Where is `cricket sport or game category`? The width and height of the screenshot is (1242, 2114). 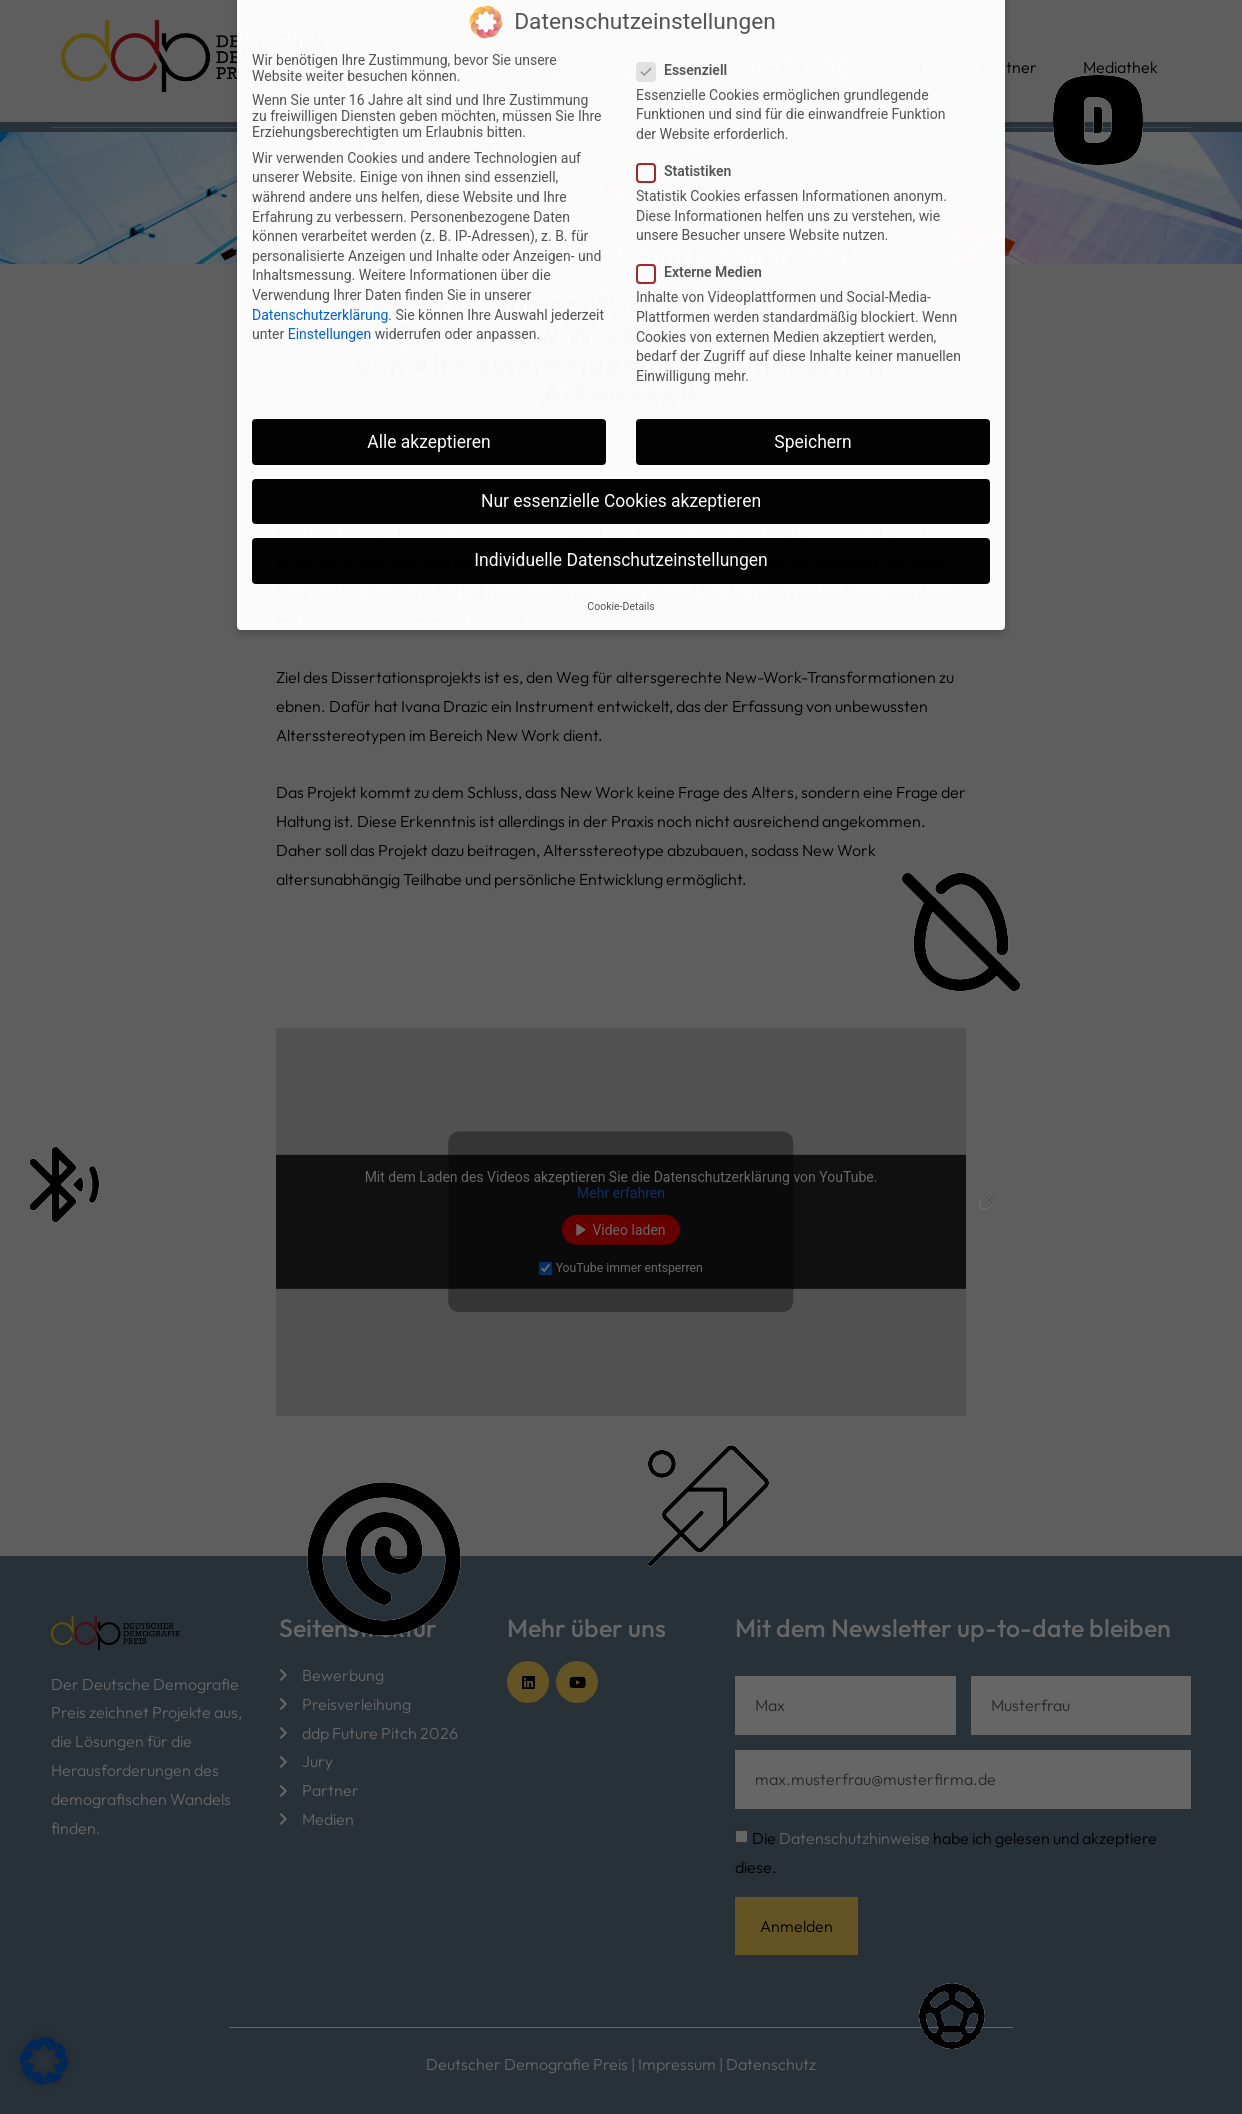
cricket sport or game category is located at coordinates (701, 1503).